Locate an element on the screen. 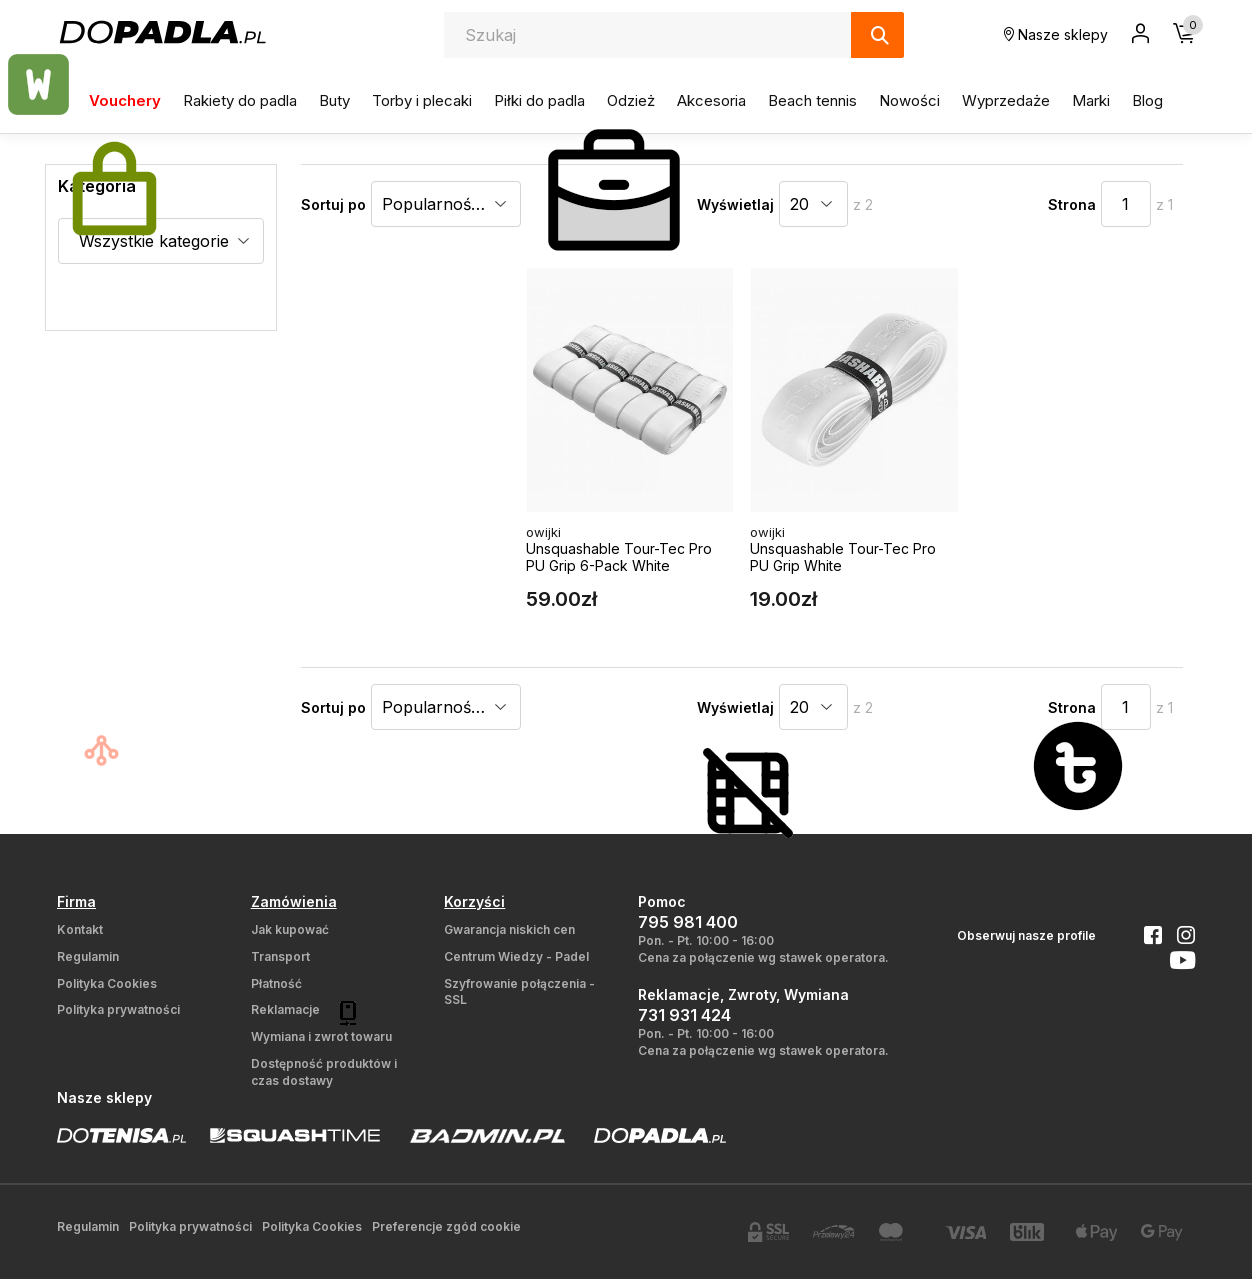 This screenshot has height=1279, width=1252. access work or business-related content is located at coordinates (614, 195).